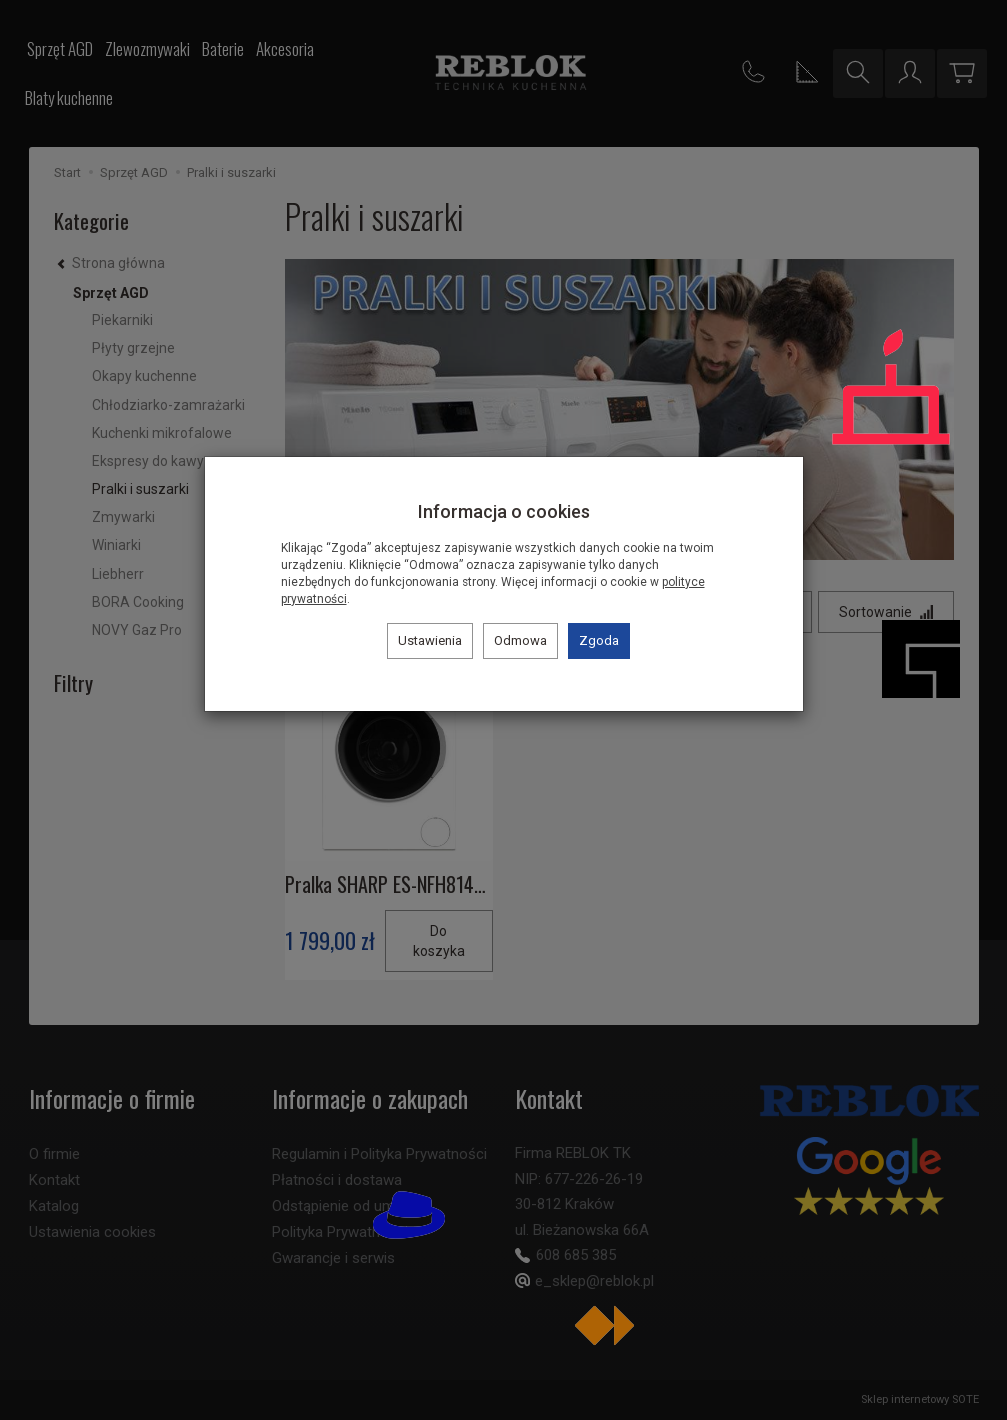 The width and height of the screenshot is (1007, 1420). I want to click on paysafe payment method option, so click(604, 1325).